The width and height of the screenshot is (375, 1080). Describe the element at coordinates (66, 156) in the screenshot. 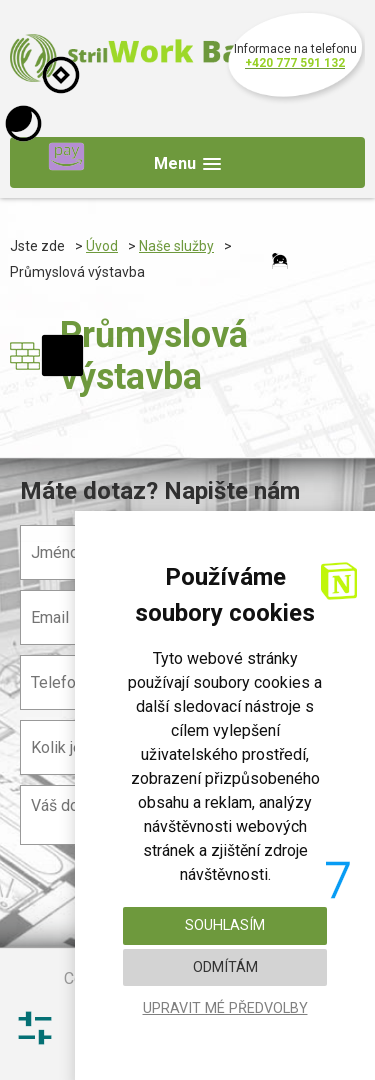

I see `pay with amazon pay at checkout` at that location.